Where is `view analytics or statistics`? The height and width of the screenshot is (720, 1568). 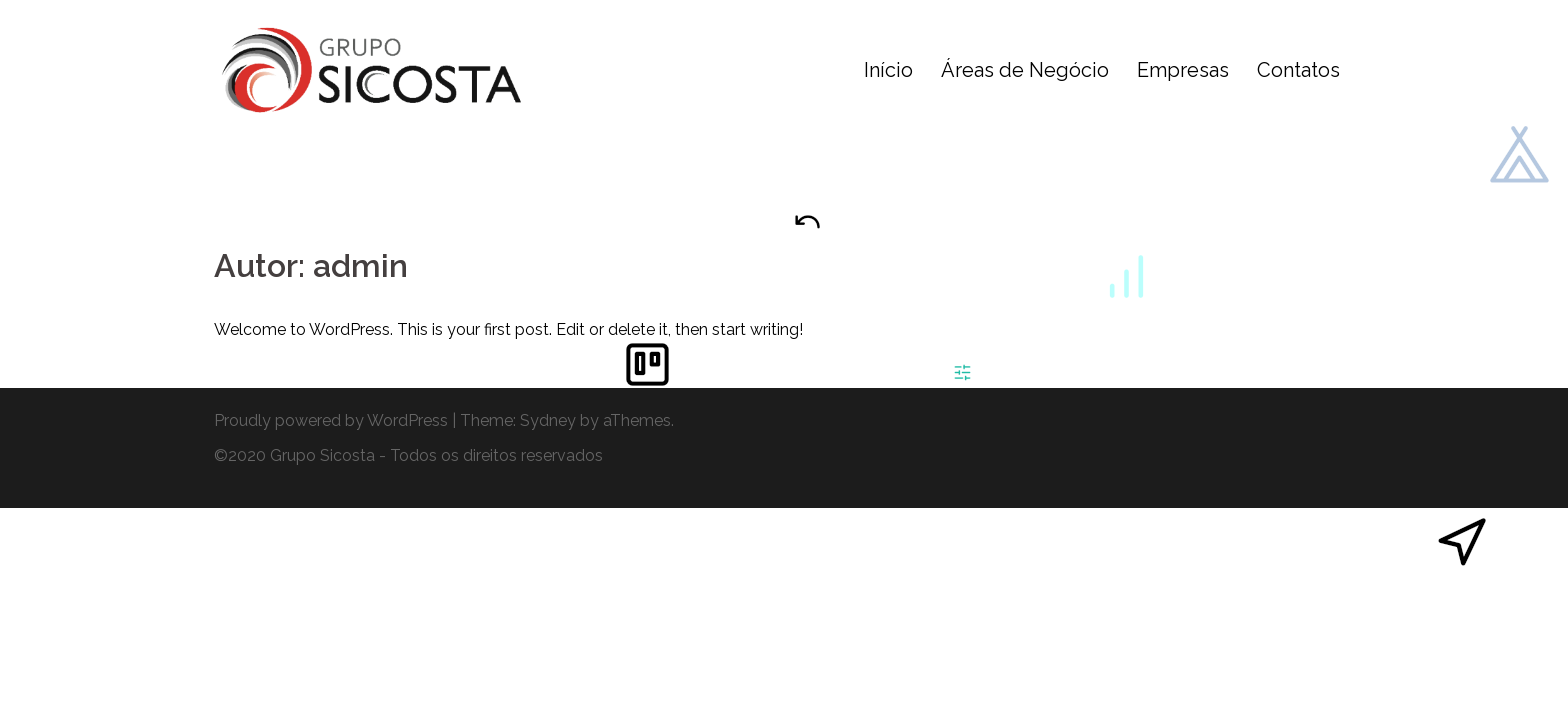
view analytics or statistics is located at coordinates (1126, 276).